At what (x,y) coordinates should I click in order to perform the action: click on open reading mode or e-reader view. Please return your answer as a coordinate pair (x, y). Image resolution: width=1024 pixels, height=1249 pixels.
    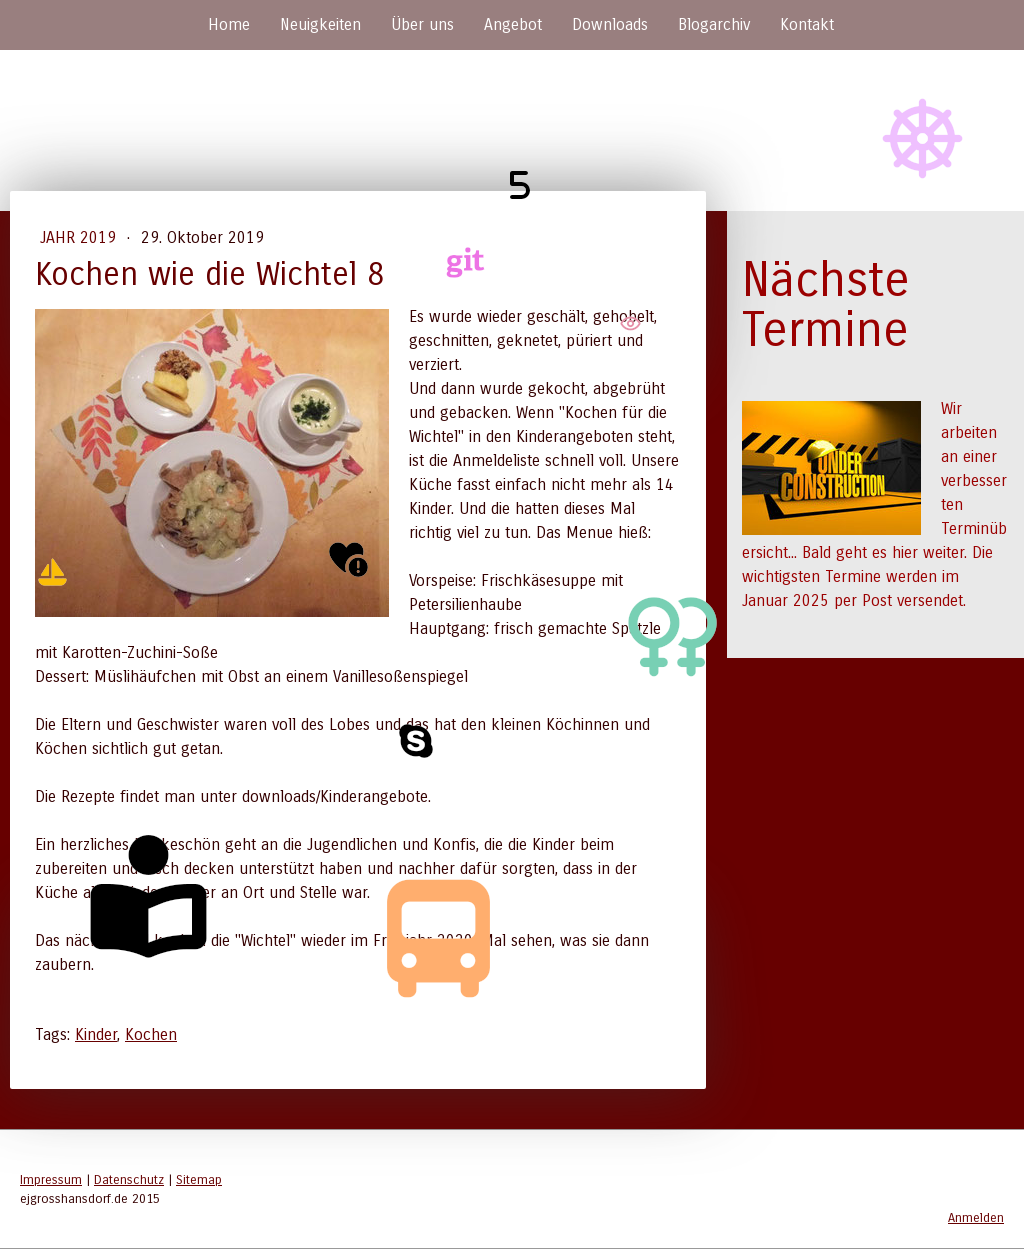
    Looking at the image, I should click on (148, 898).